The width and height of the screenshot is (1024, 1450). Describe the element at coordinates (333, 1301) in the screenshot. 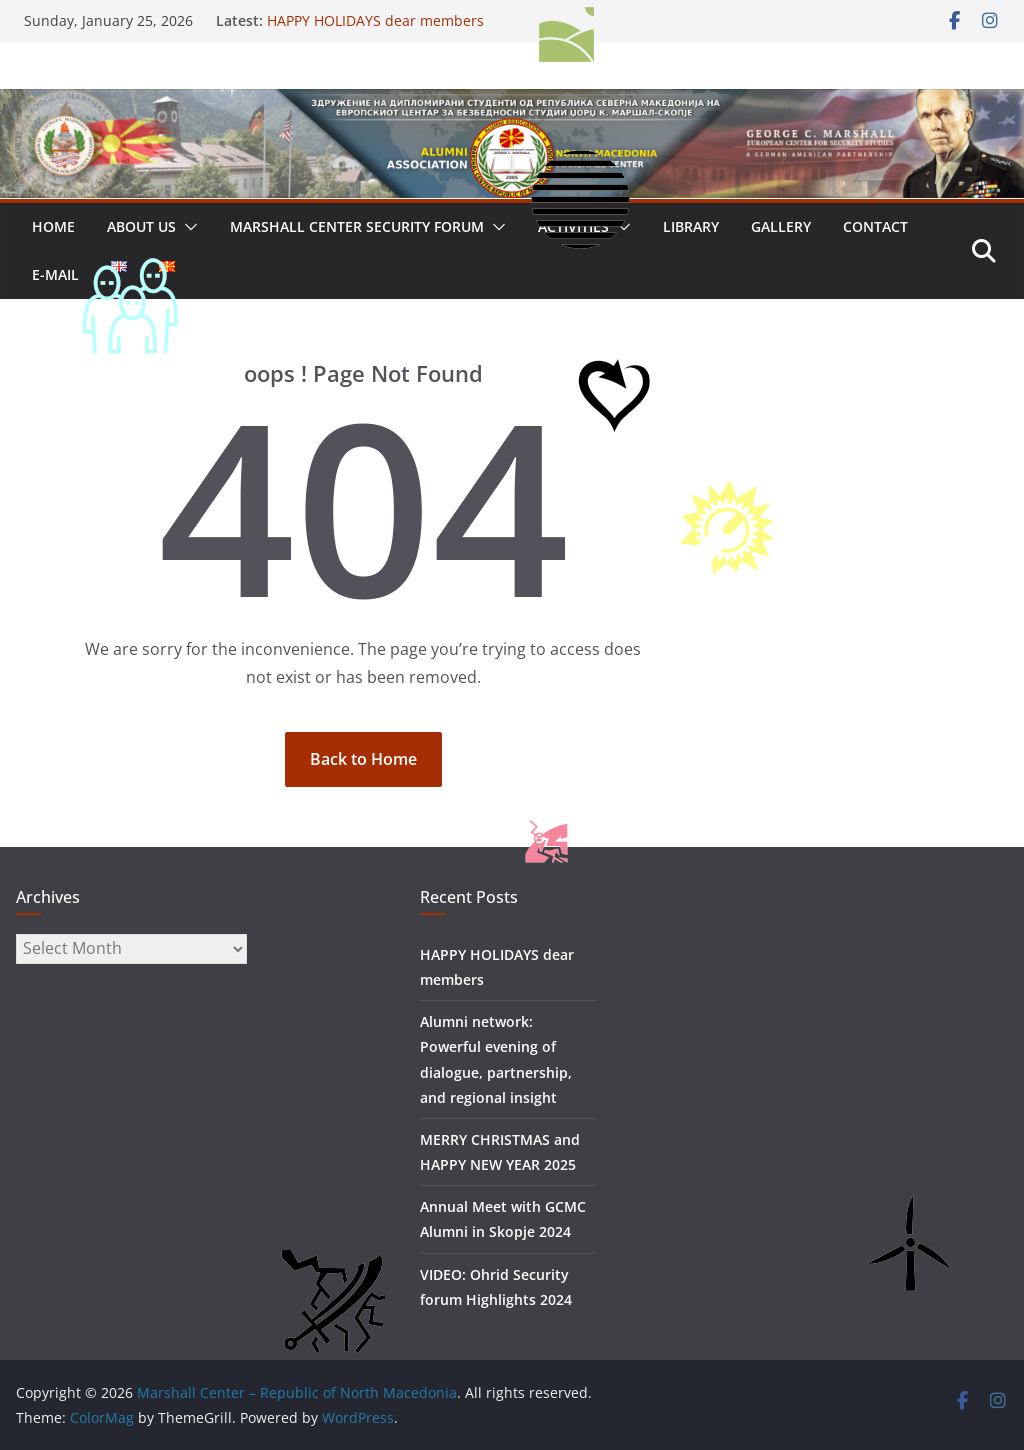

I see `activate lightning sword ability` at that location.